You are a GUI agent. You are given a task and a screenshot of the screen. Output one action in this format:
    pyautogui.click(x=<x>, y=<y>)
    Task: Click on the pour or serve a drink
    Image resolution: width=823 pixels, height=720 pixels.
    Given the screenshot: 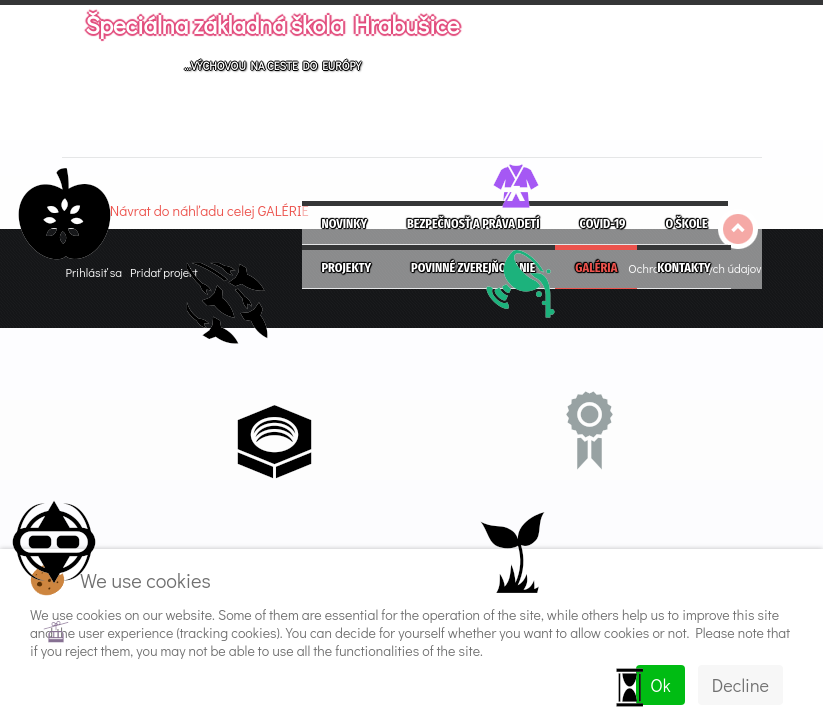 What is the action you would take?
    pyautogui.click(x=520, y=283)
    